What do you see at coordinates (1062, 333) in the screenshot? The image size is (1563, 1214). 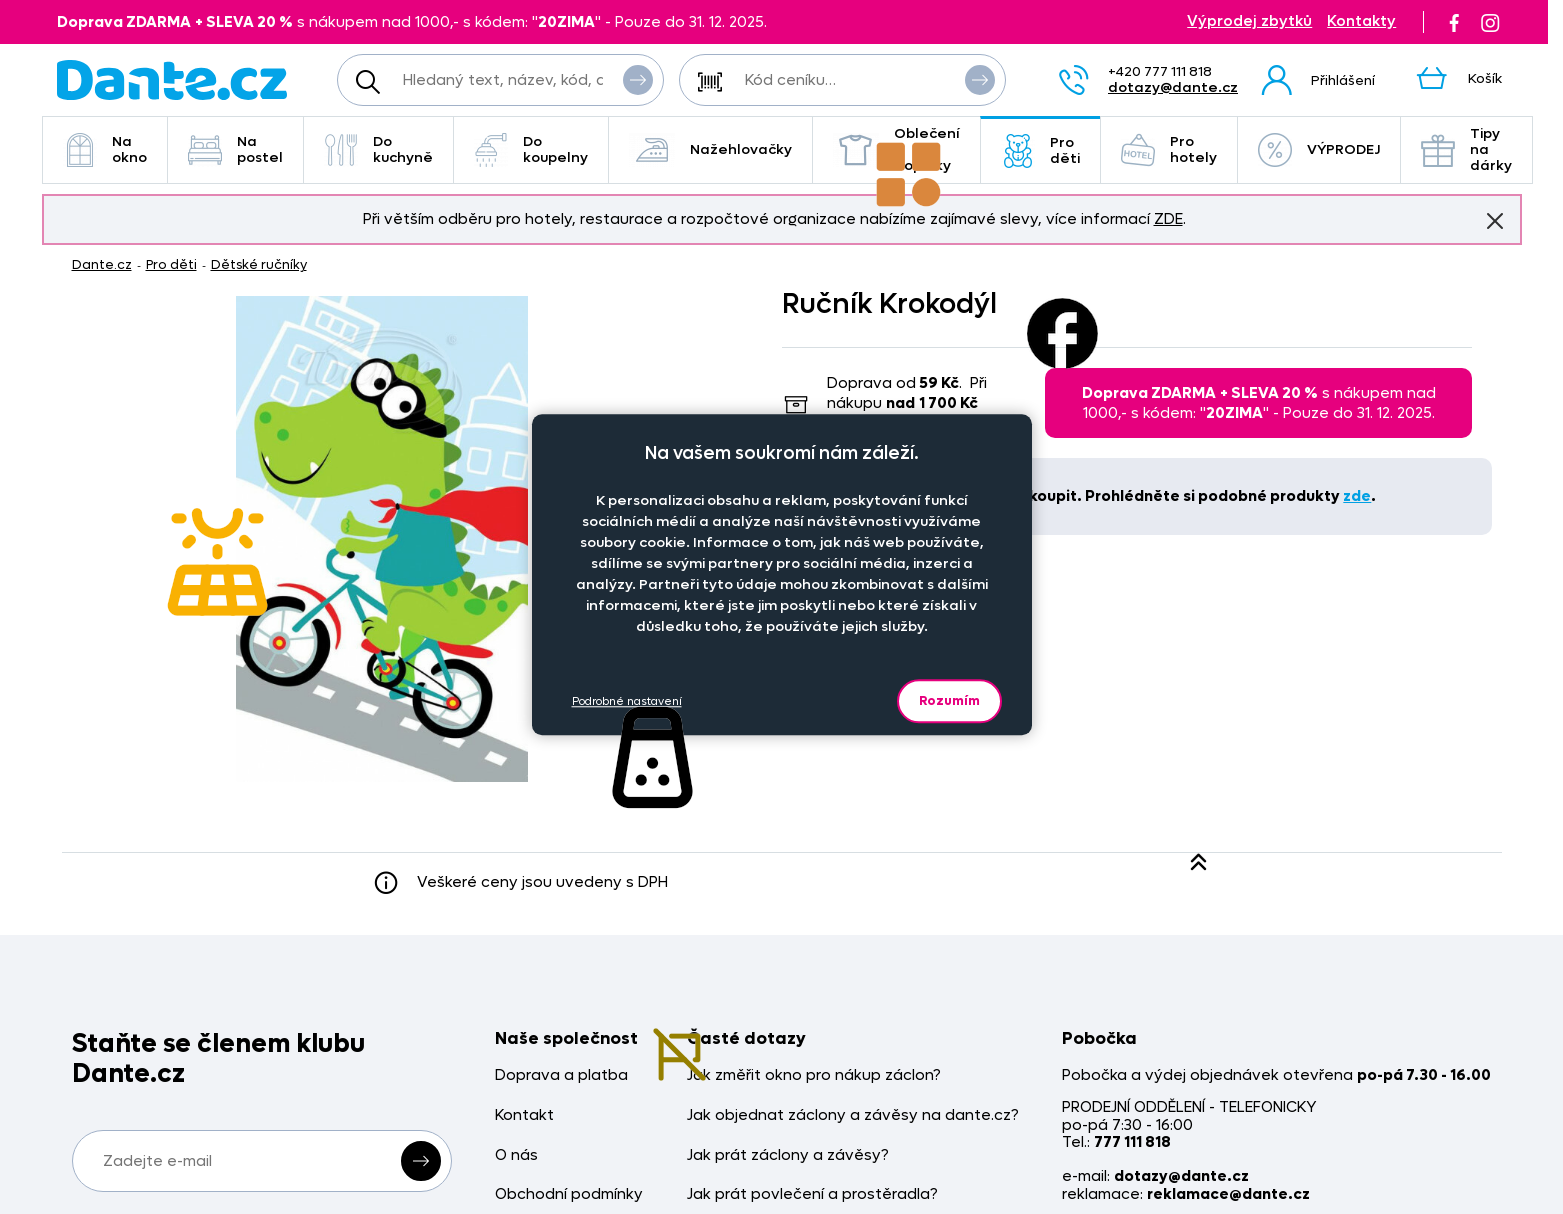 I see `open facebook app` at bounding box center [1062, 333].